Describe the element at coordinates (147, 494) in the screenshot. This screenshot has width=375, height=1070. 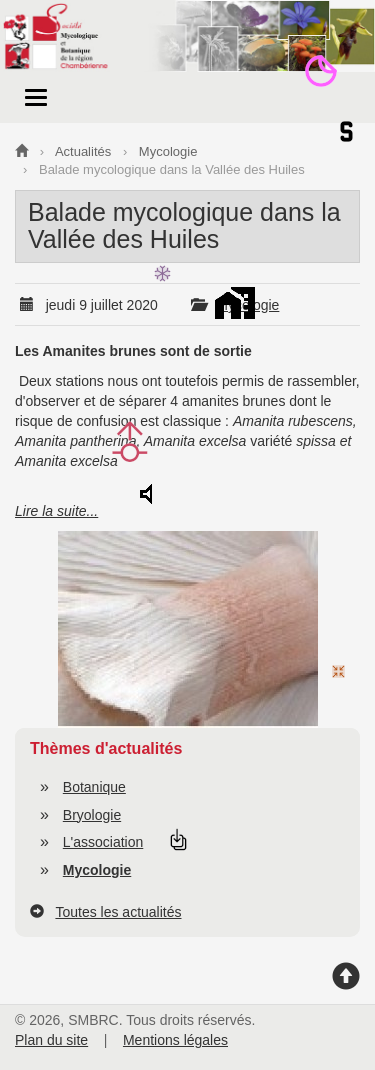
I see `mute audio or sound output` at that location.